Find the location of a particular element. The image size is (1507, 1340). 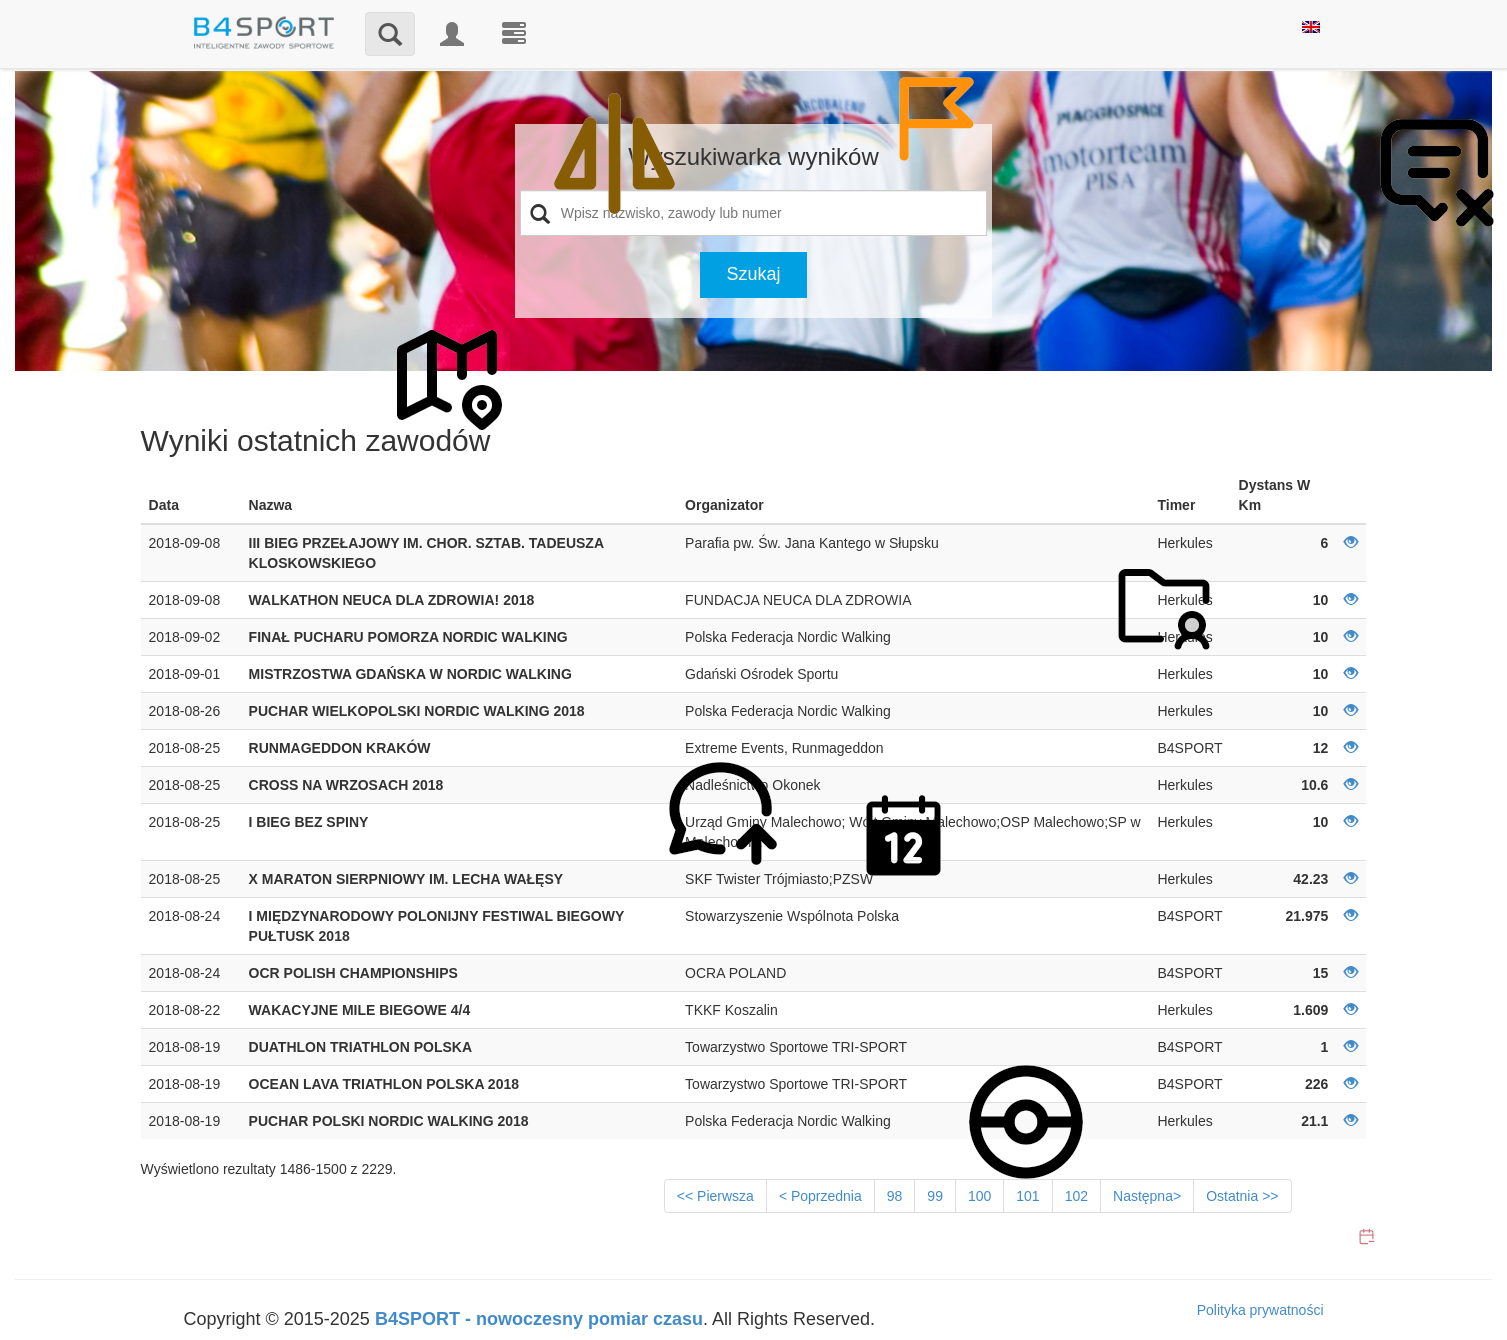

flag an item for review or attention is located at coordinates (936, 114).